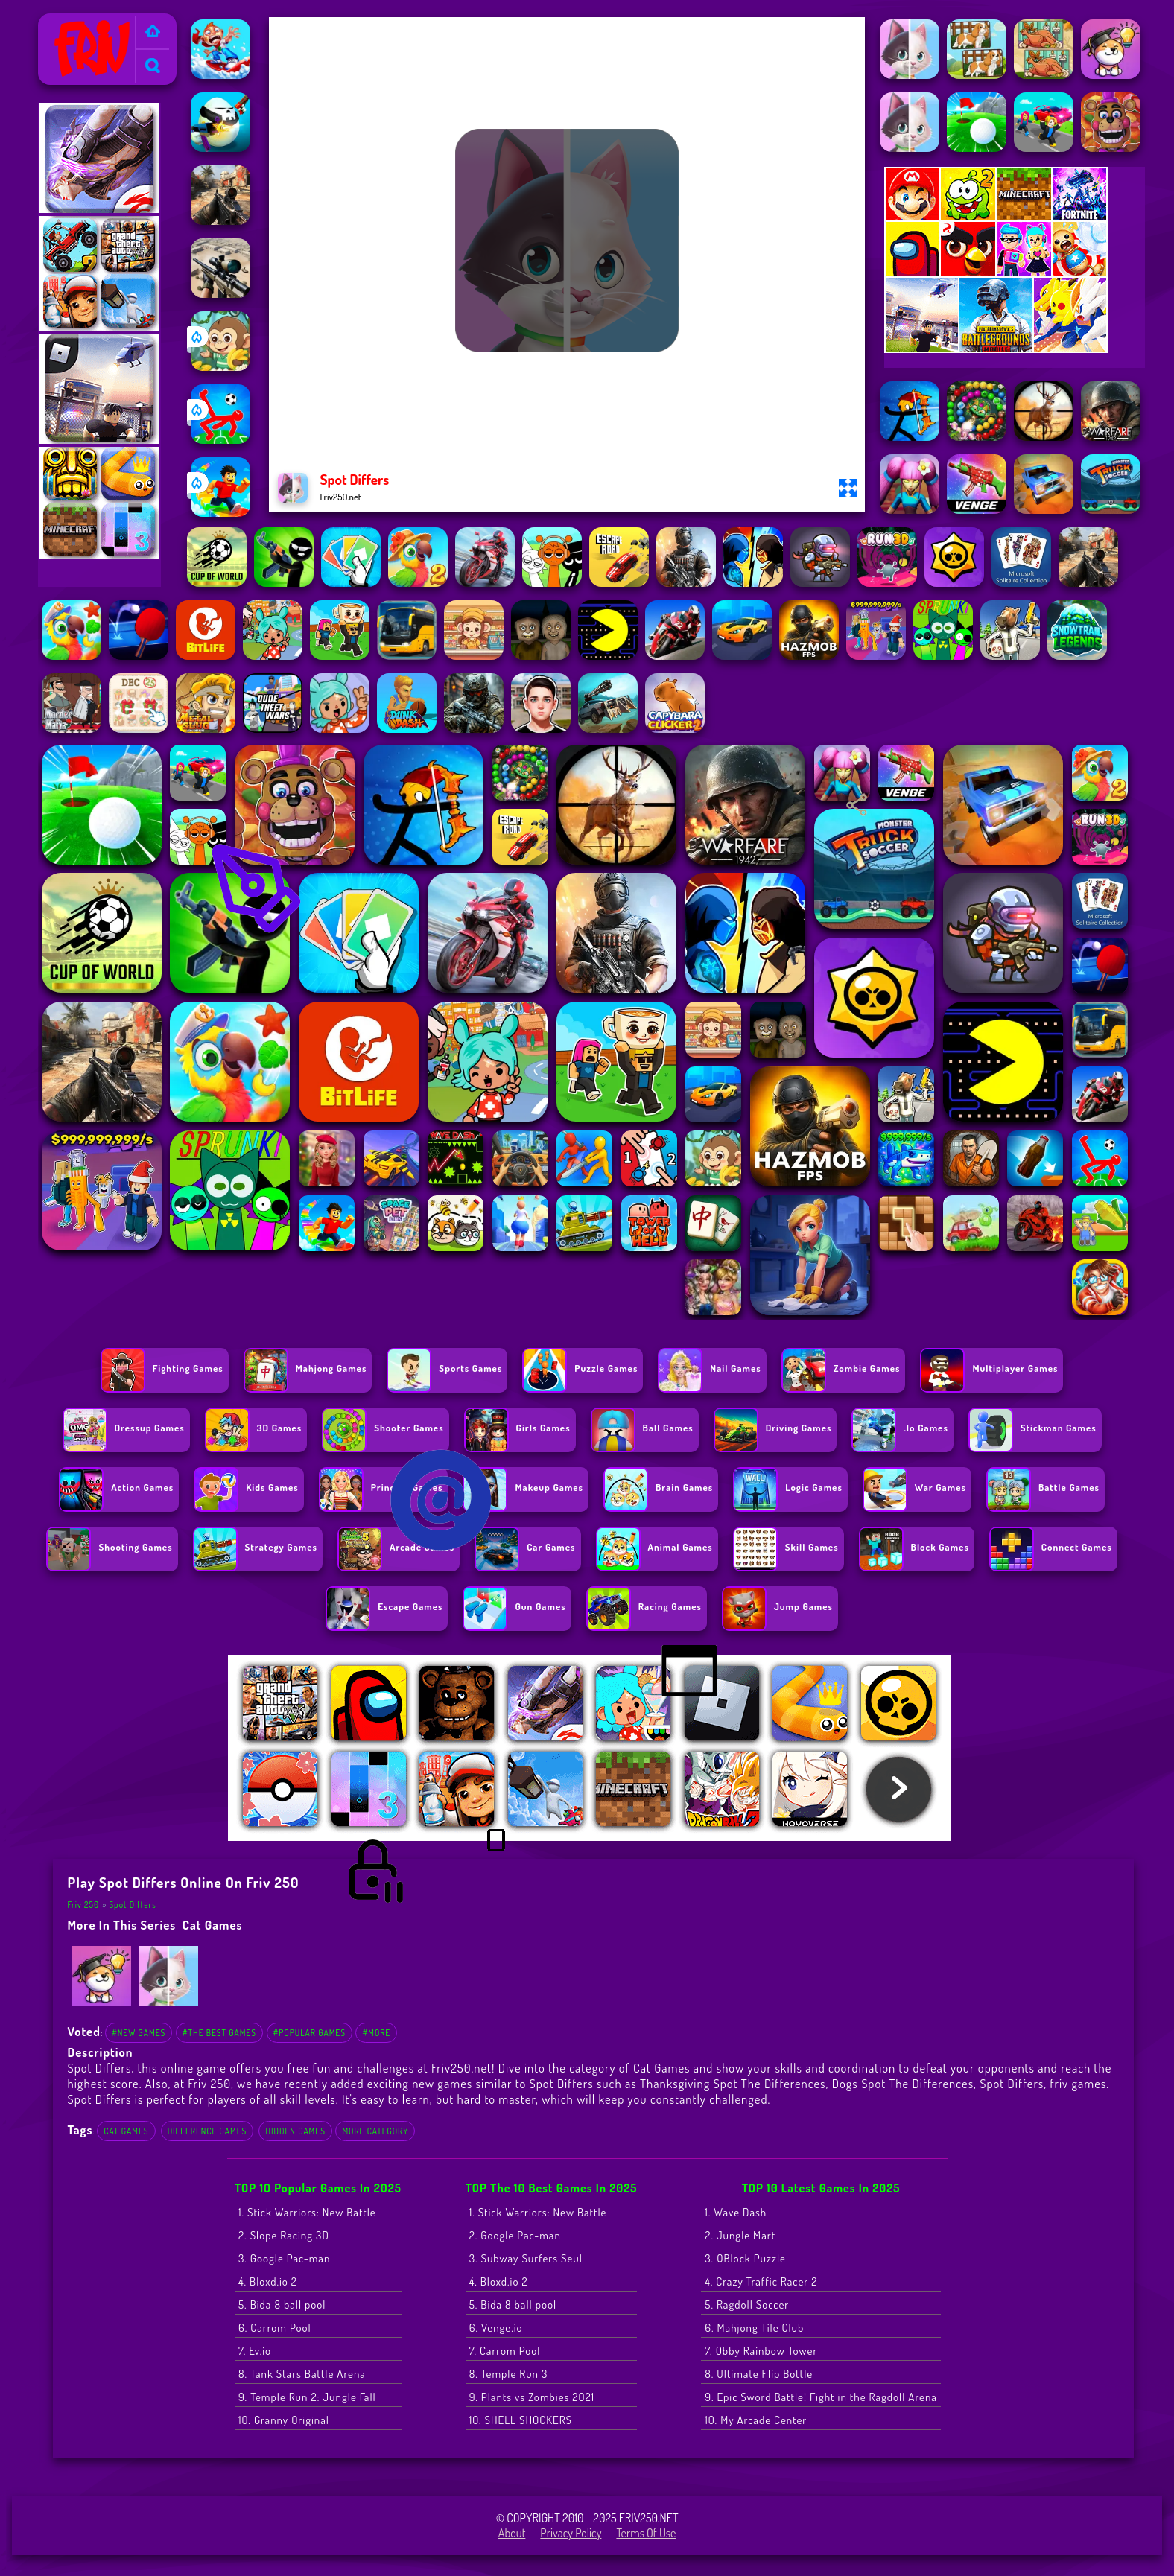 The width and height of the screenshot is (1174, 2576). What do you see at coordinates (257, 889) in the screenshot?
I see `access vector drawing tools` at bounding box center [257, 889].